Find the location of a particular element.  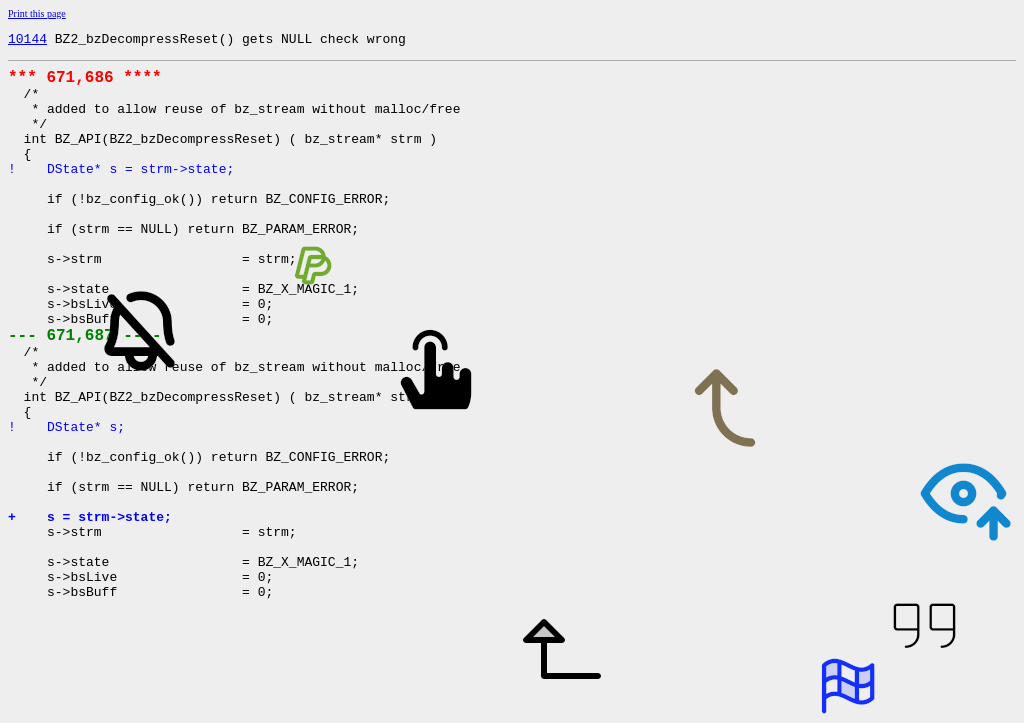

indicates finish line or goal completion is located at coordinates (846, 685).